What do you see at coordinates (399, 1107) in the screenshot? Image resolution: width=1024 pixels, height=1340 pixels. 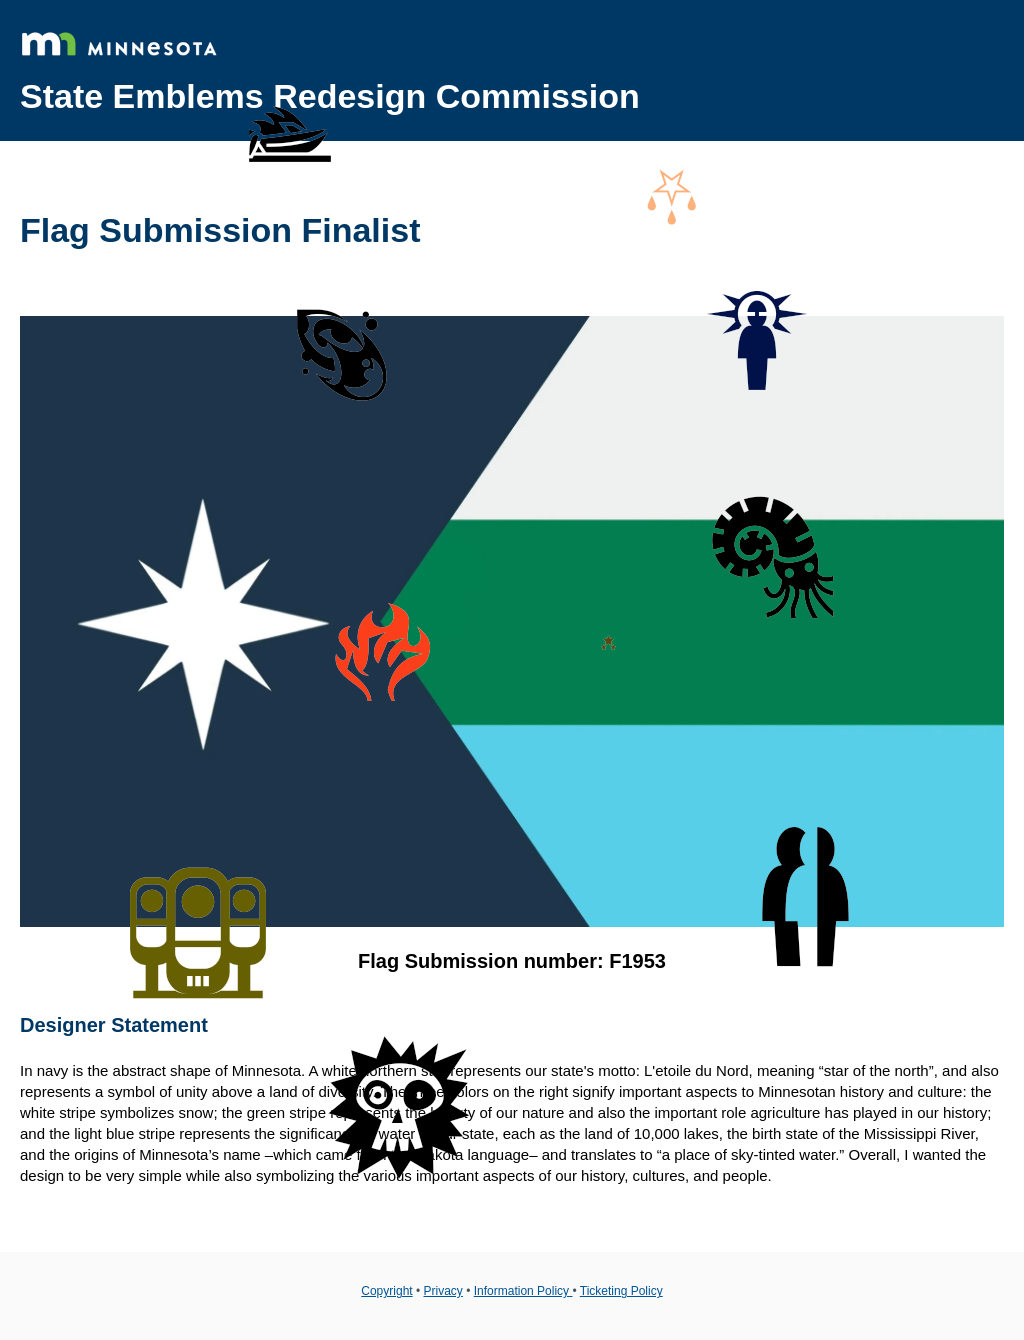 I see `indicates a surprise enemy encounter or ambush` at bounding box center [399, 1107].